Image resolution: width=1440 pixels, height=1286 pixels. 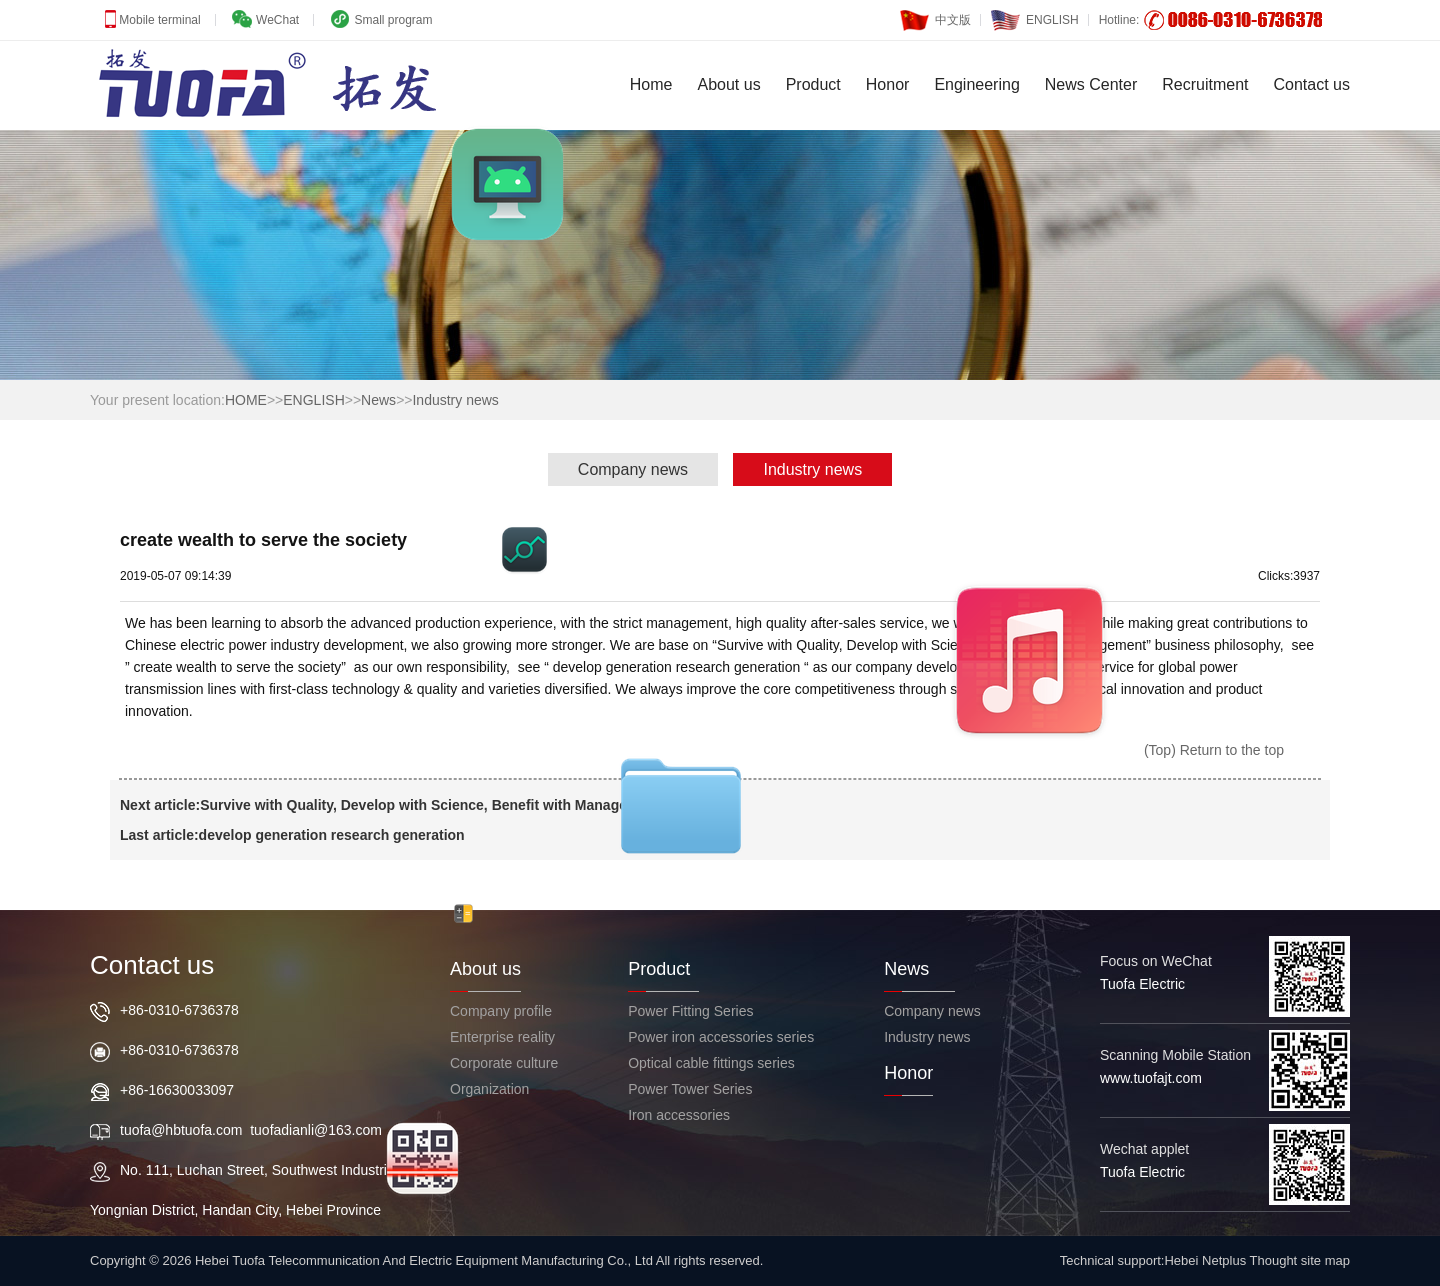 What do you see at coordinates (681, 806) in the screenshot?
I see `open folder to view contents` at bounding box center [681, 806].